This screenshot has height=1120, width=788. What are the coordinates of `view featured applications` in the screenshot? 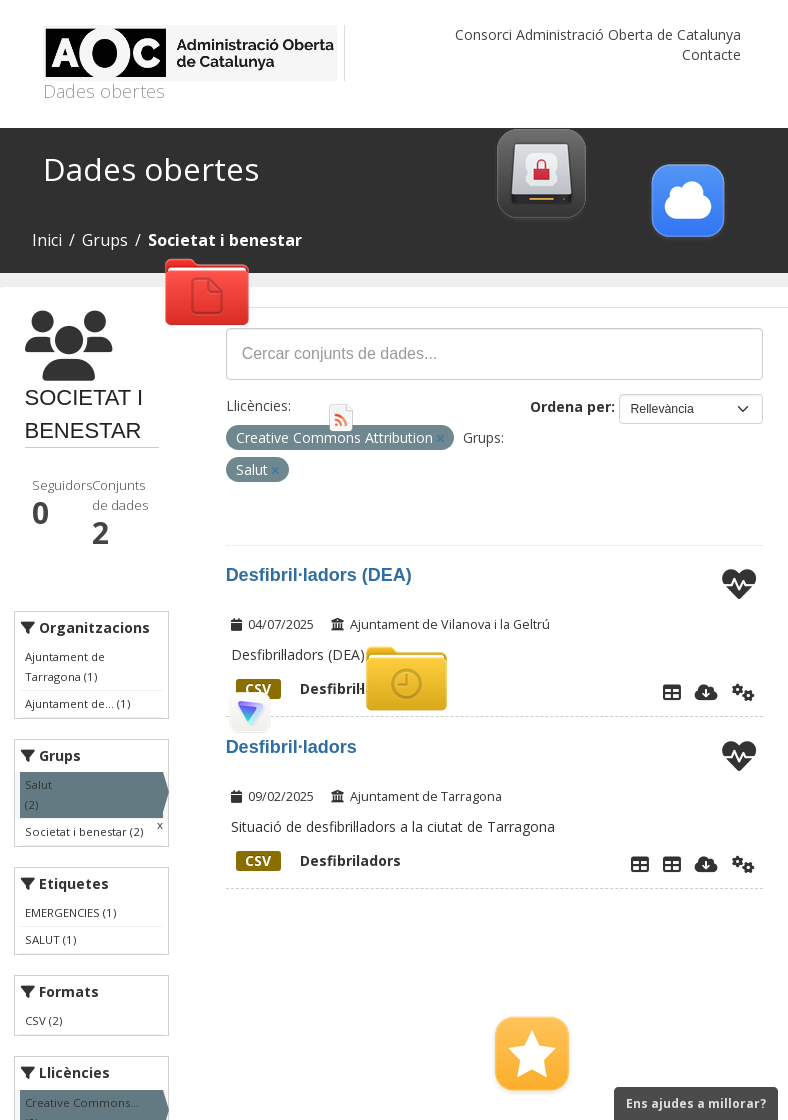 It's located at (532, 1055).